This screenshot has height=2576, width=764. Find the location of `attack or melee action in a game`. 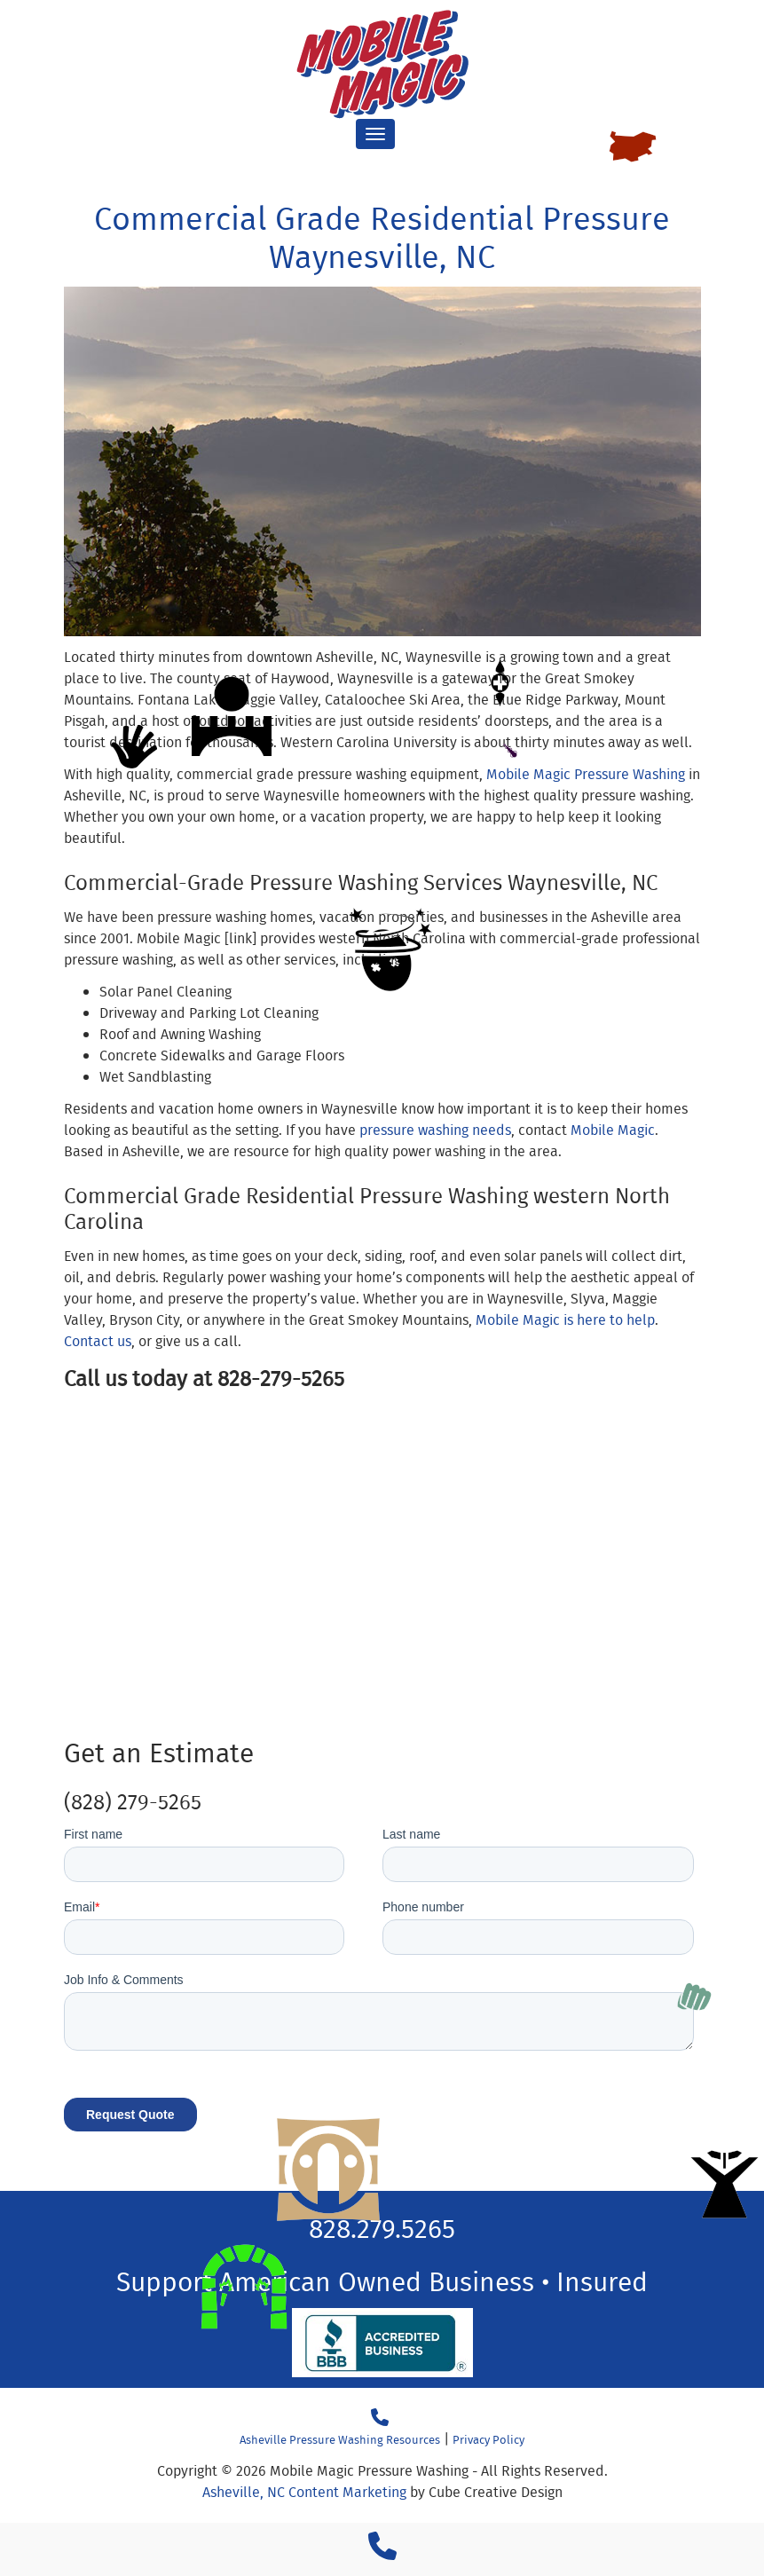

attack or melee action in a game is located at coordinates (694, 1998).